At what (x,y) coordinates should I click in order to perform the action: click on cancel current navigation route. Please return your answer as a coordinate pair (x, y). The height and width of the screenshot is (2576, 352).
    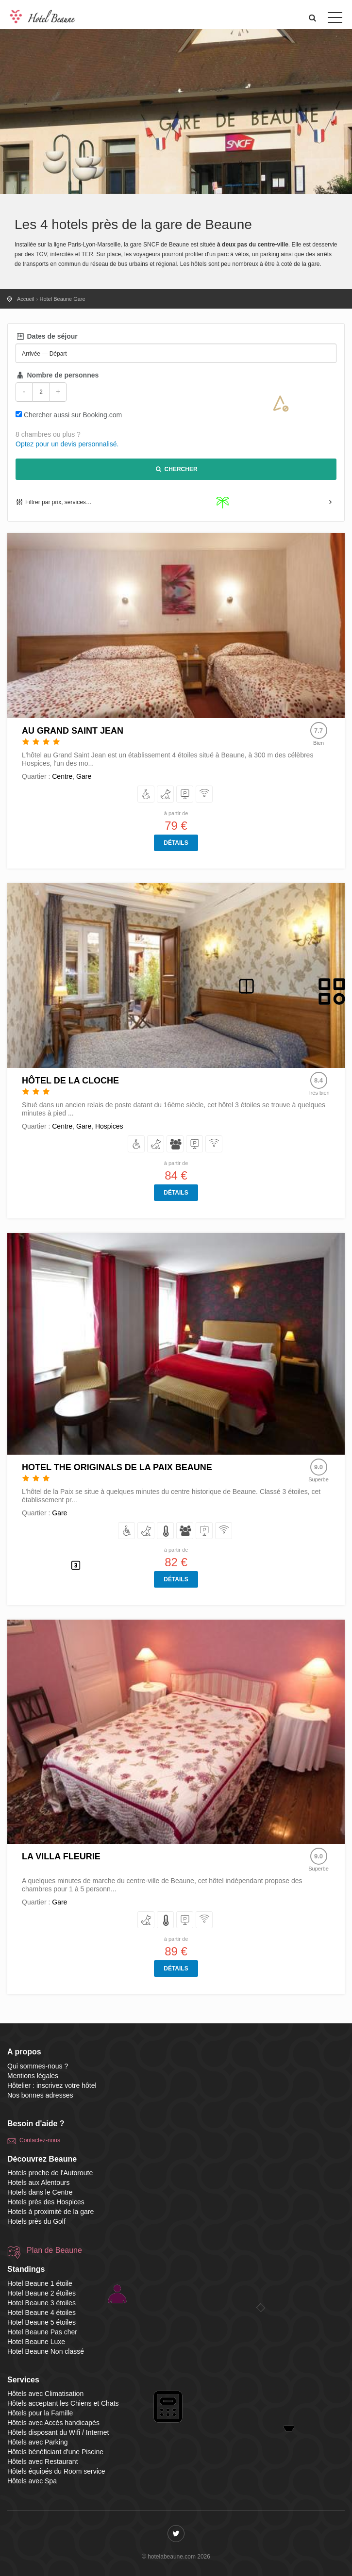
    Looking at the image, I should click on (280, 403).